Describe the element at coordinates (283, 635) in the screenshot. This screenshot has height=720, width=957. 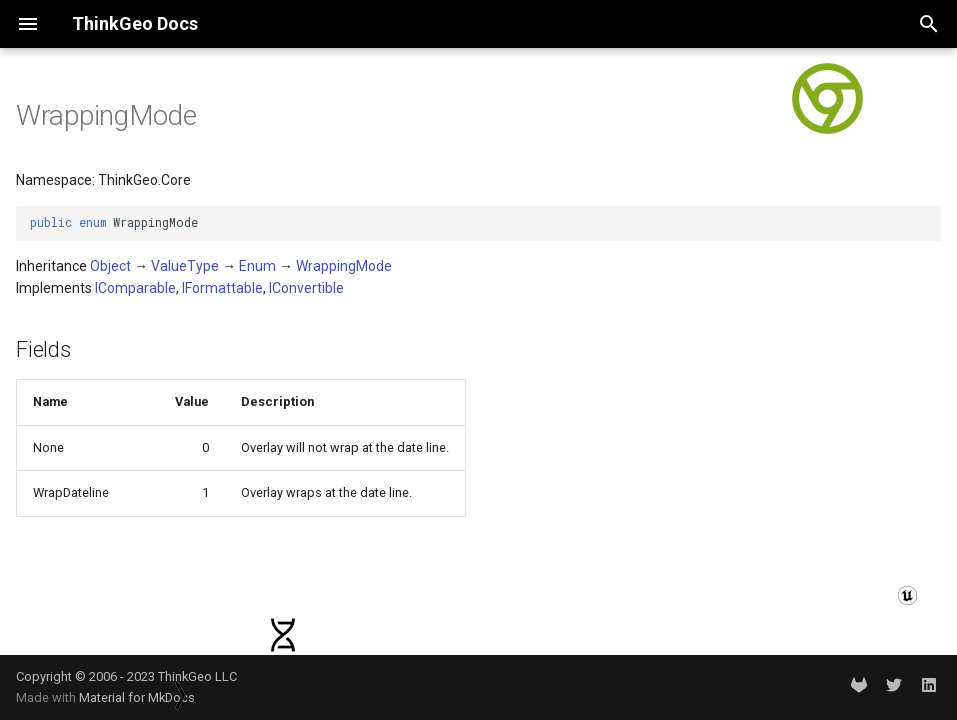
I see `access genetics or DNA-related information` at that location.